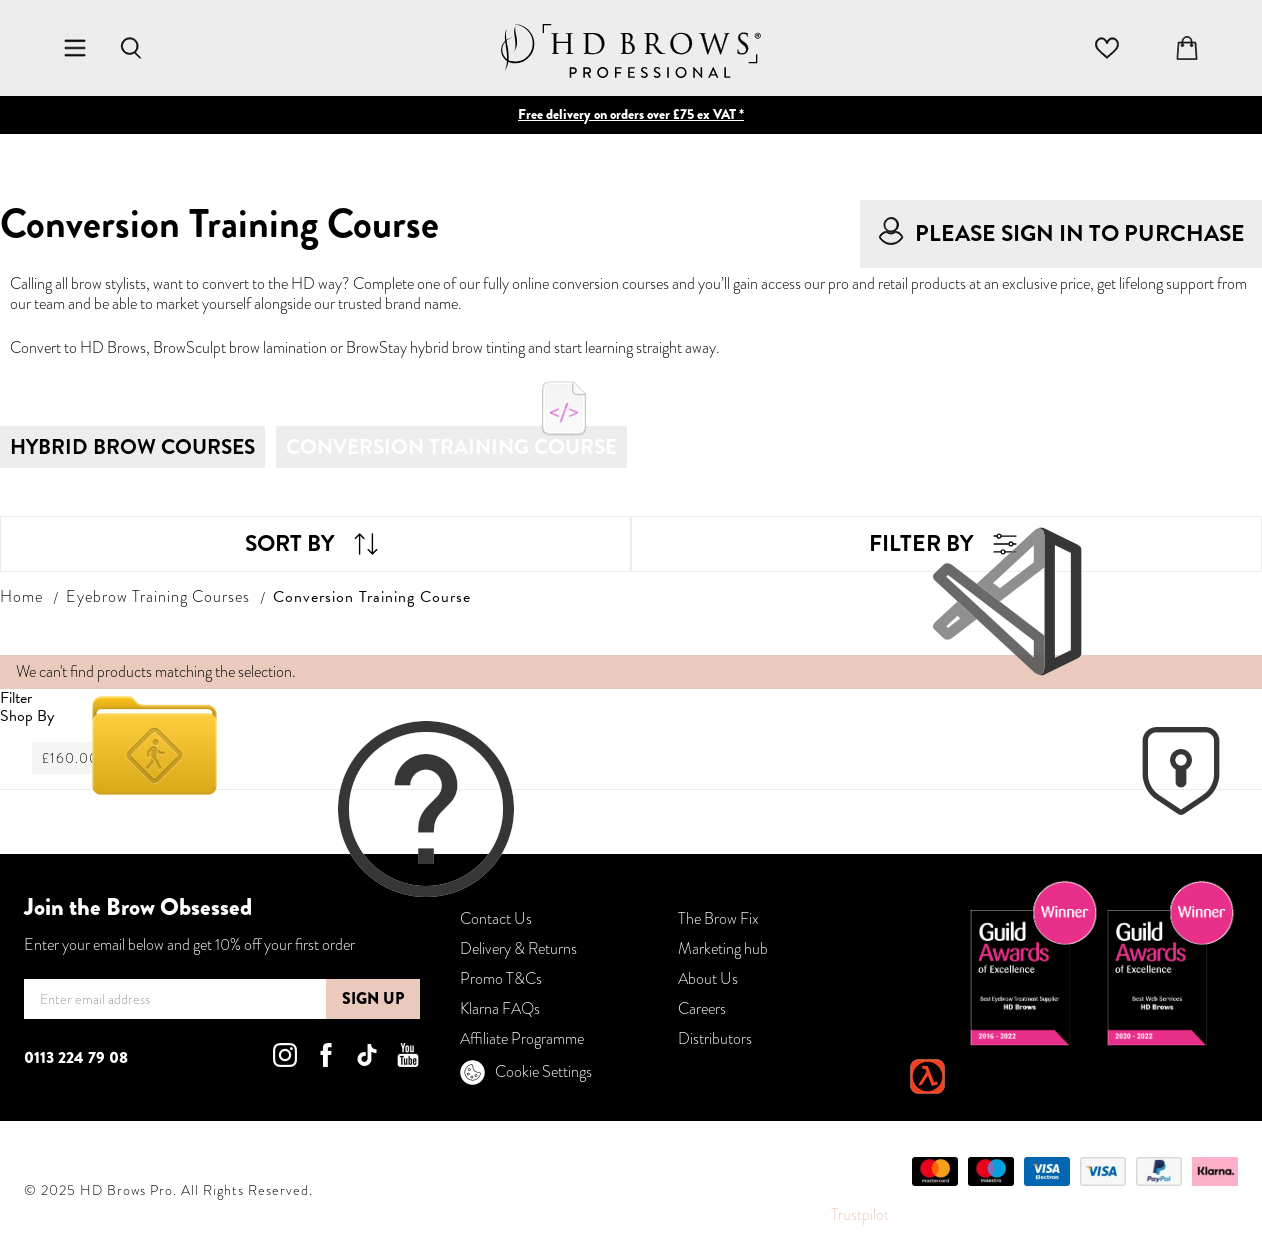 The height and width of the screenshot is (1260, 1262). Describe the element at coordinates (1007, 601) in the screenshot. I see `open visual studio code` at that location.